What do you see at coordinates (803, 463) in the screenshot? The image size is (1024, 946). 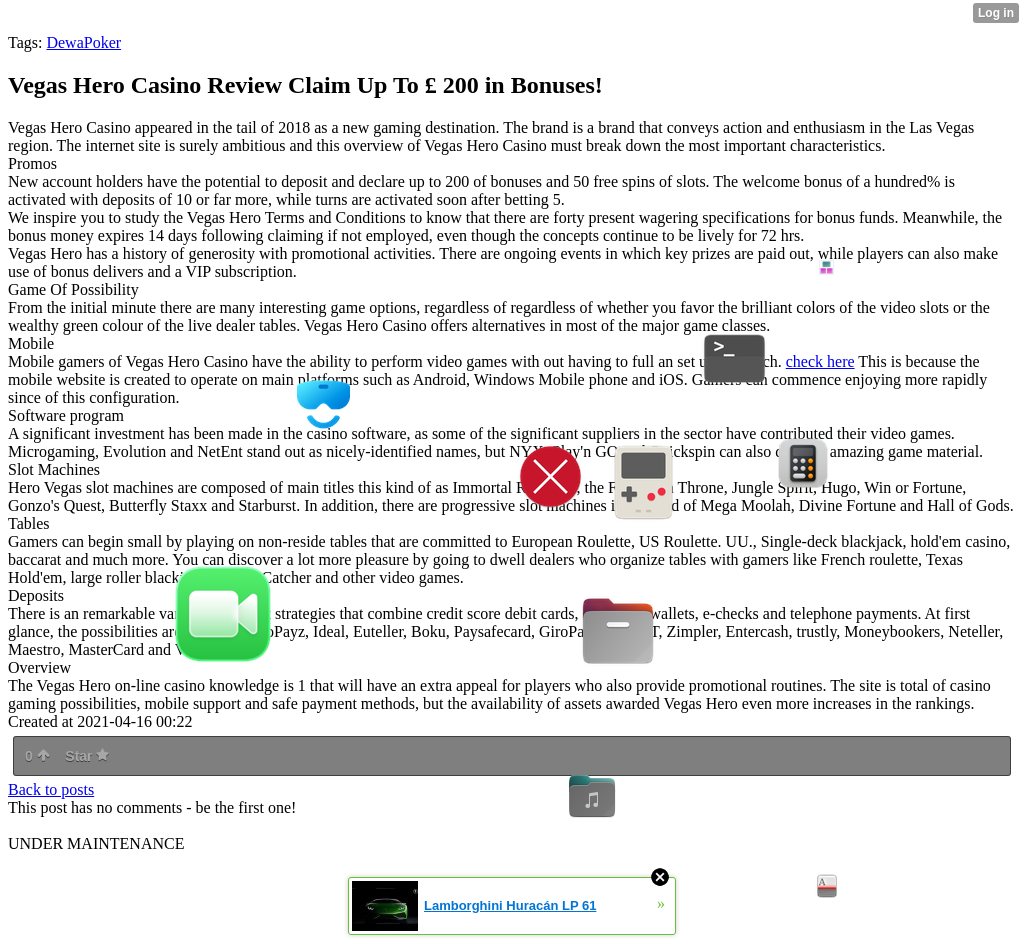 I see `open the calculator app` at bounding box center [803, 463].